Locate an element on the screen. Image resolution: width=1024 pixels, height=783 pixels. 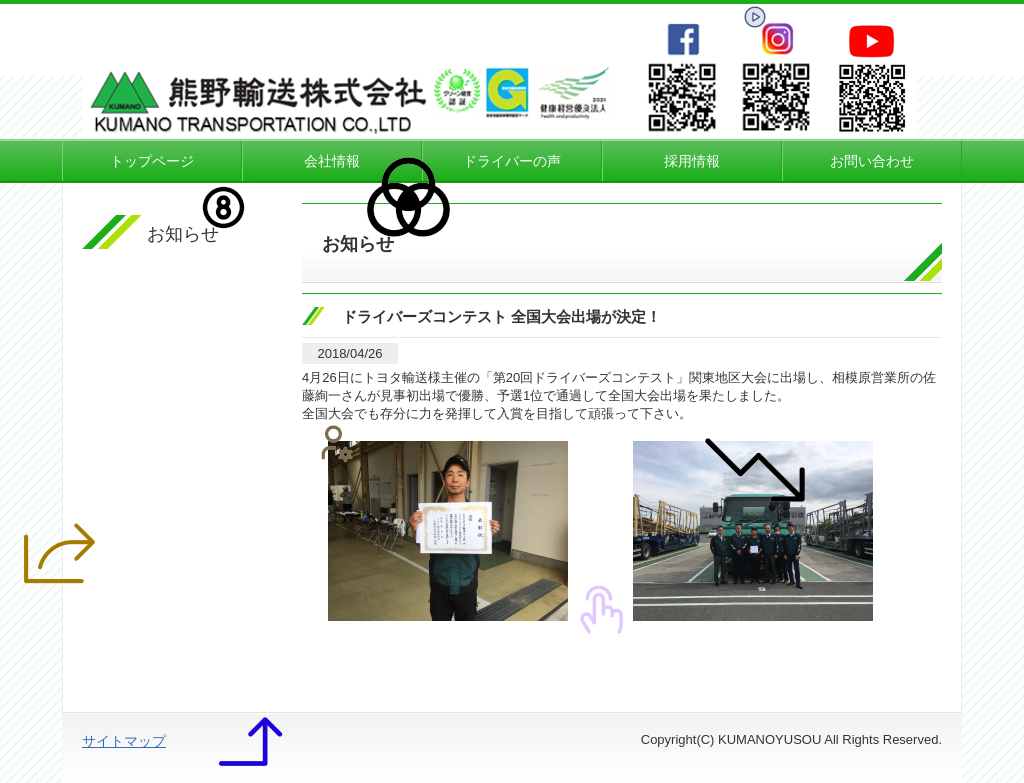
indicates a downward trend or decline in metrics is located at coordinates (755, 470).